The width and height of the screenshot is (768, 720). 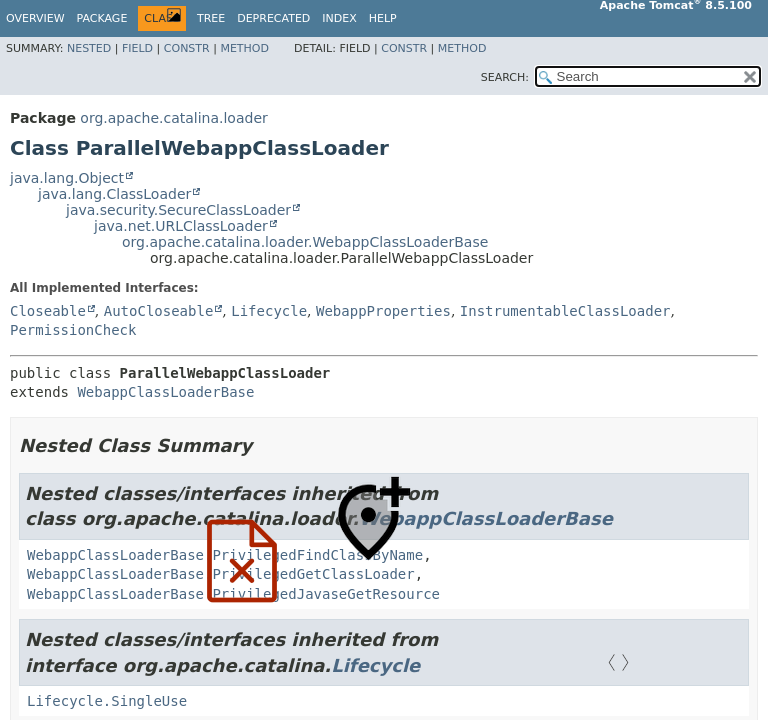 I want to click on view or edit code/markup, so click(x=618, y=662).